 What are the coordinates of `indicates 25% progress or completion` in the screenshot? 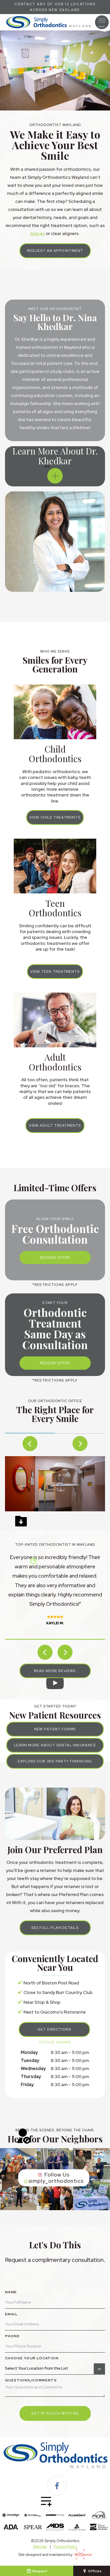 It's located at (33, 1561).